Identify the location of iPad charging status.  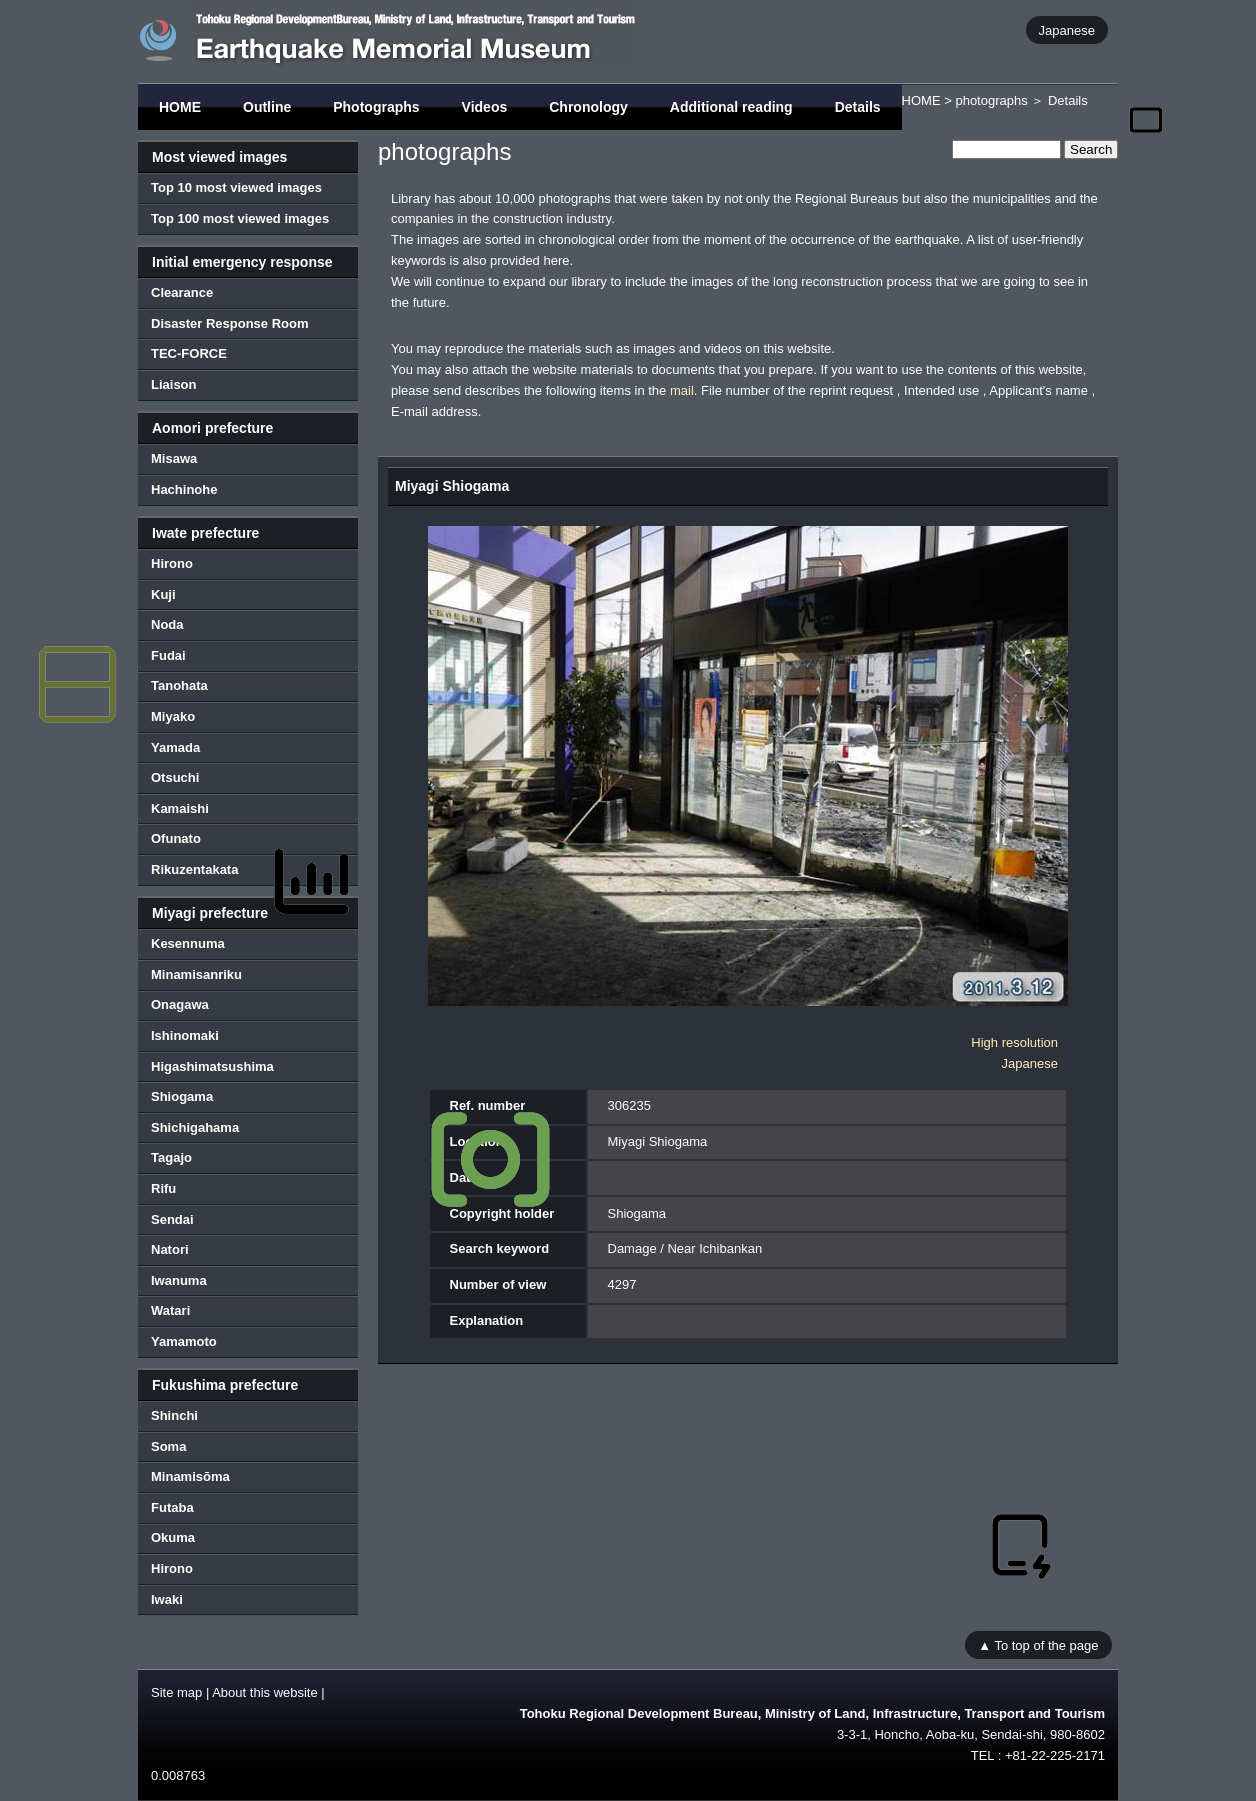
(1020, 1545).